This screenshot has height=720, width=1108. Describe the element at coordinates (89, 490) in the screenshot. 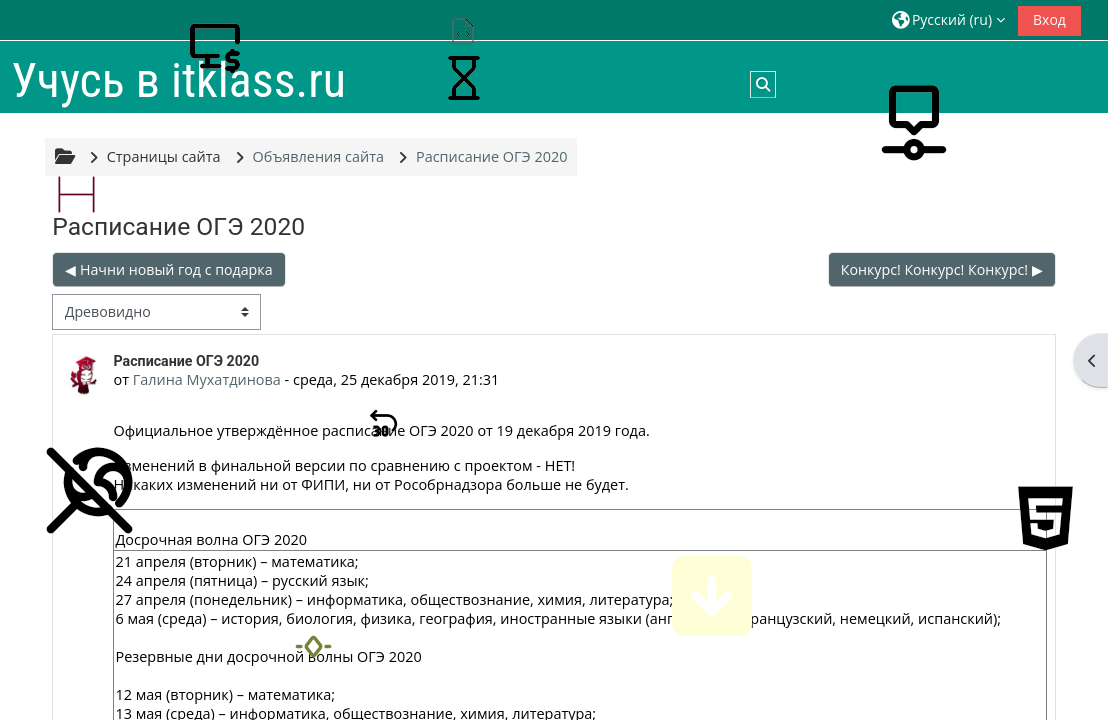

I see `disable candy or sweets mode` at that location.